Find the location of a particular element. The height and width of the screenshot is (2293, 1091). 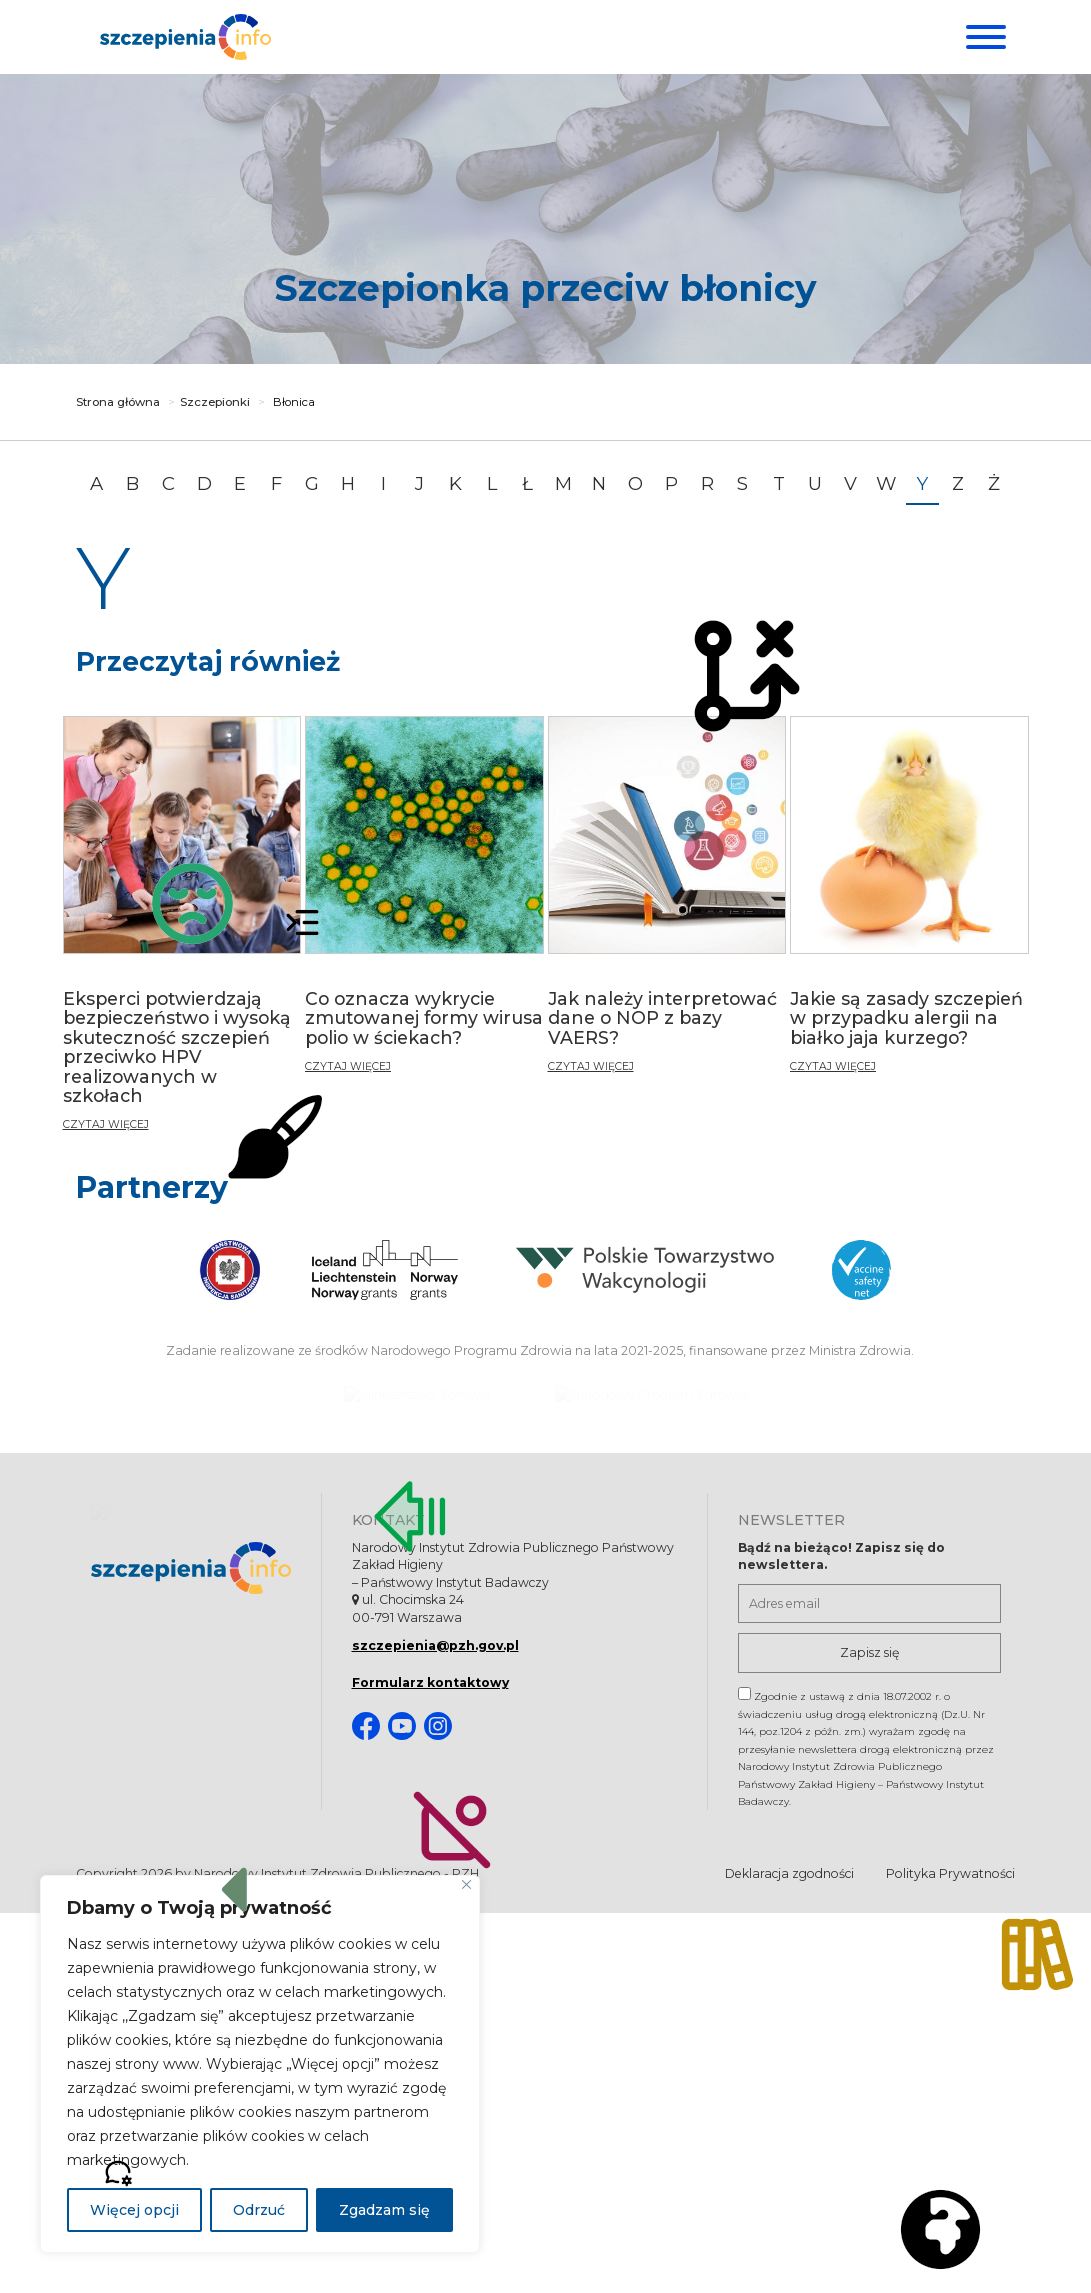

view africa region settings is located at coordinates (940, 2229).